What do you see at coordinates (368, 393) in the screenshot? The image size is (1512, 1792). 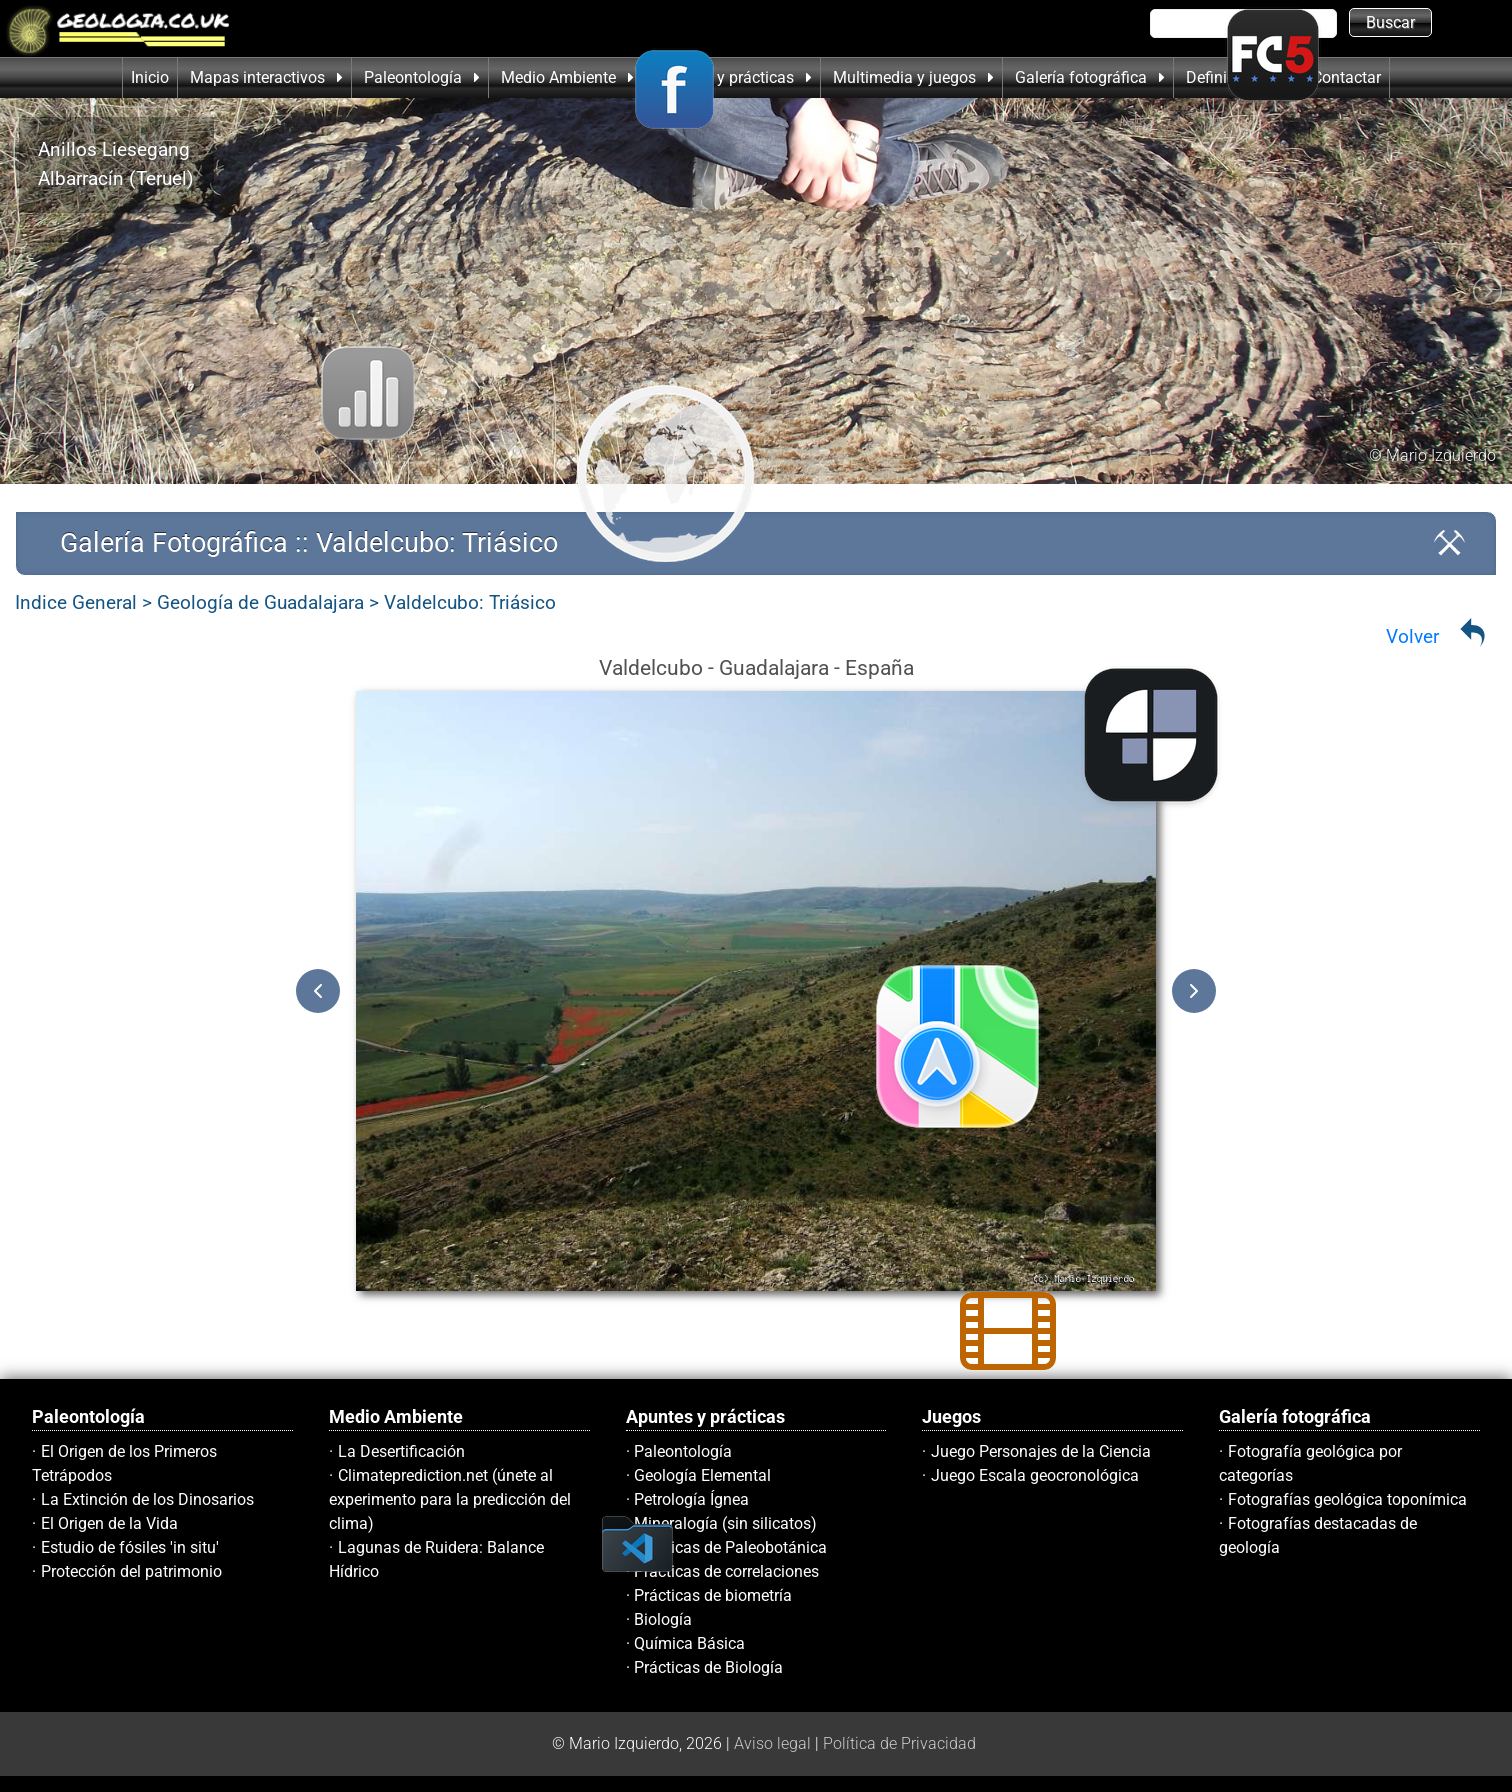 I see `open numbers spreadsheet app` at bounding box center [368, 393].